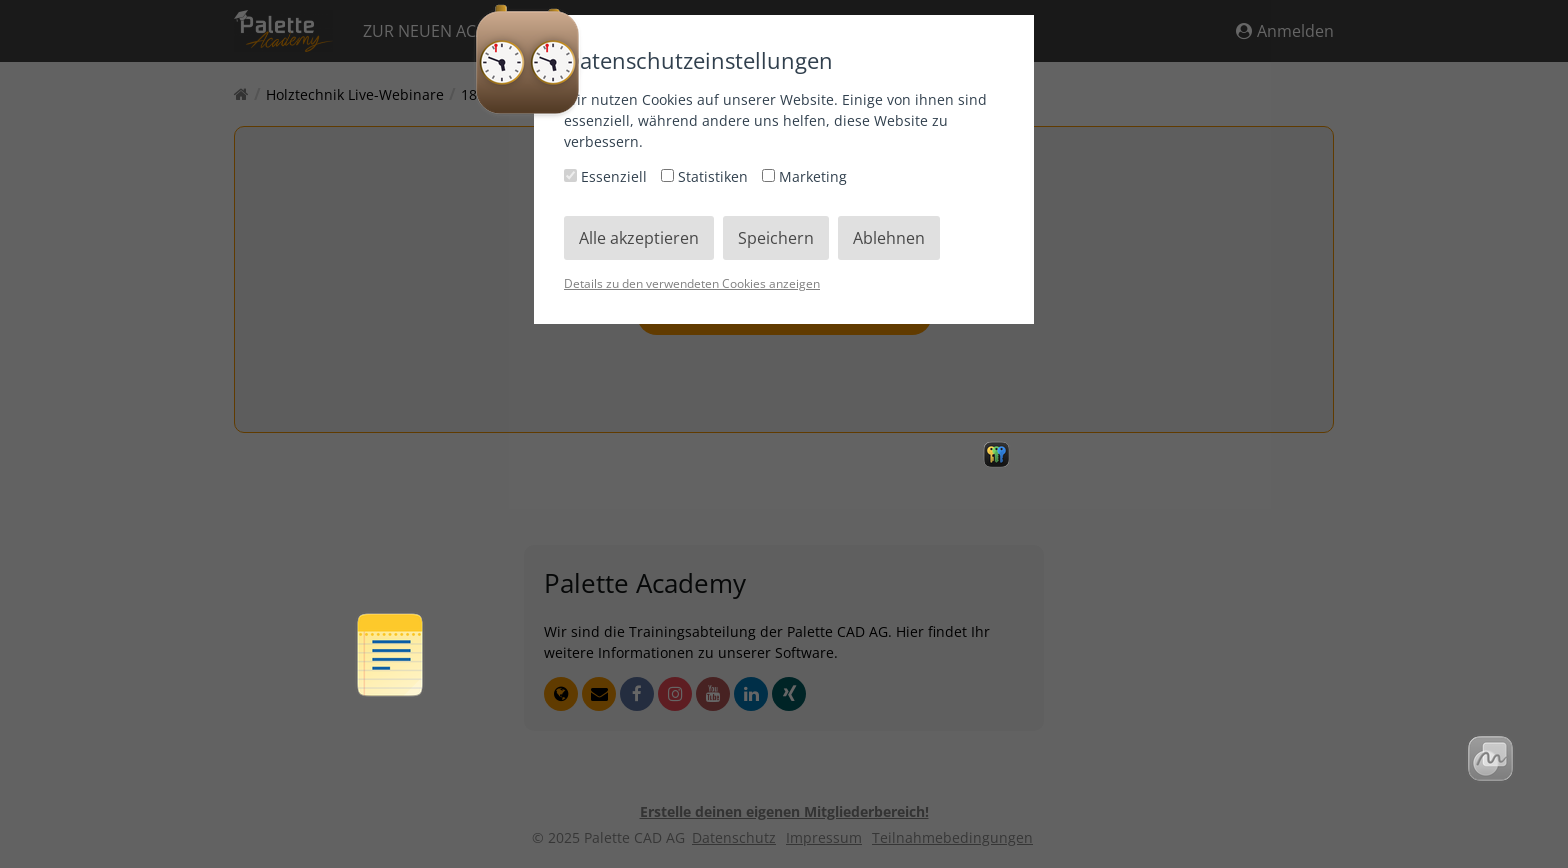  What do you see at coordinates (390, 655) in the screenshot?
I see `open the notes app` at bounding box center [390, 655].